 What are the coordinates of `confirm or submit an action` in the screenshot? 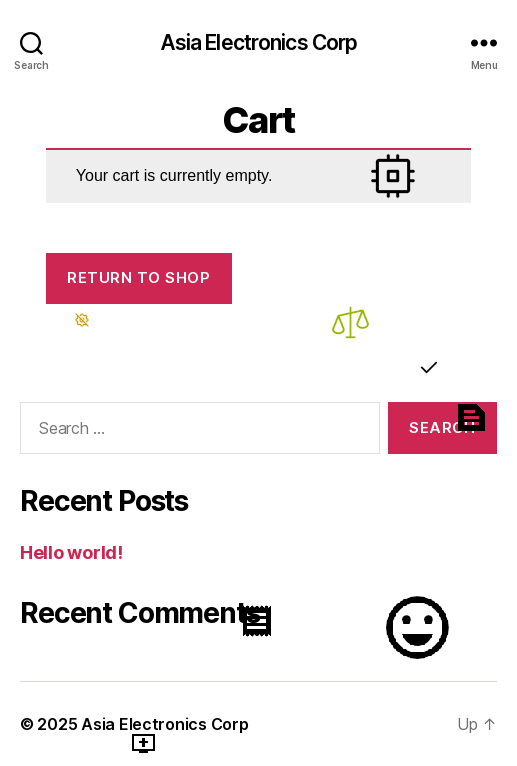 It's located at (428, 367).